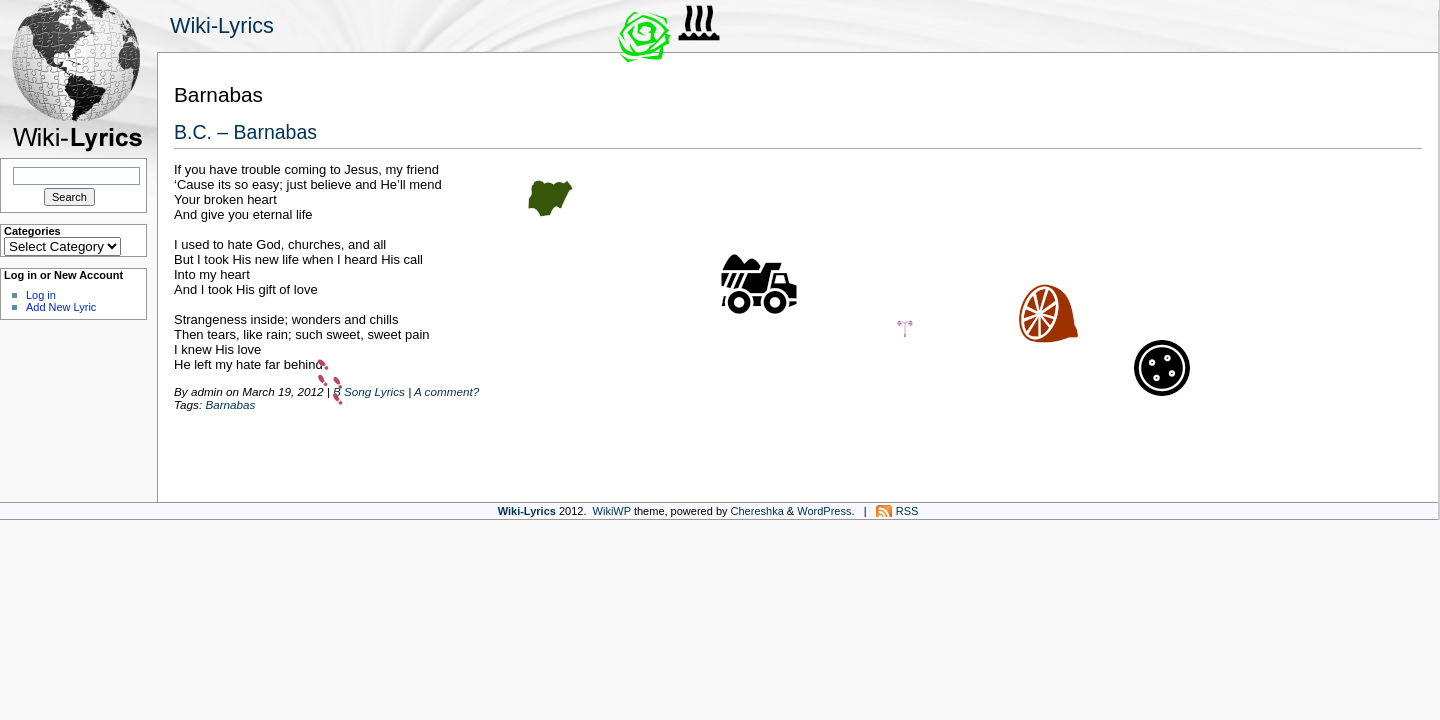  Describe the element at coordinates (1048, 313) in the screenshot. I see `indicates citrus or lemon flavor/ingredient` at that location.